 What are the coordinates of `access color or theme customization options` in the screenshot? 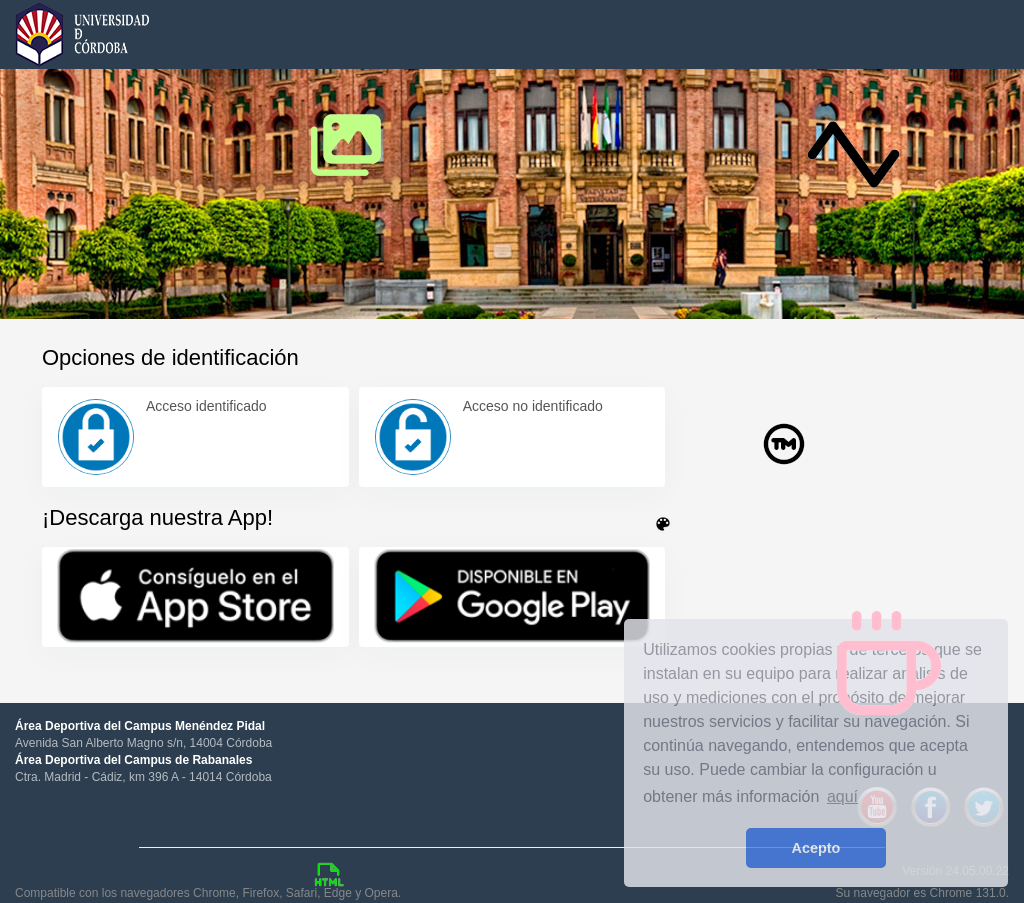 It's located at (663, 524).